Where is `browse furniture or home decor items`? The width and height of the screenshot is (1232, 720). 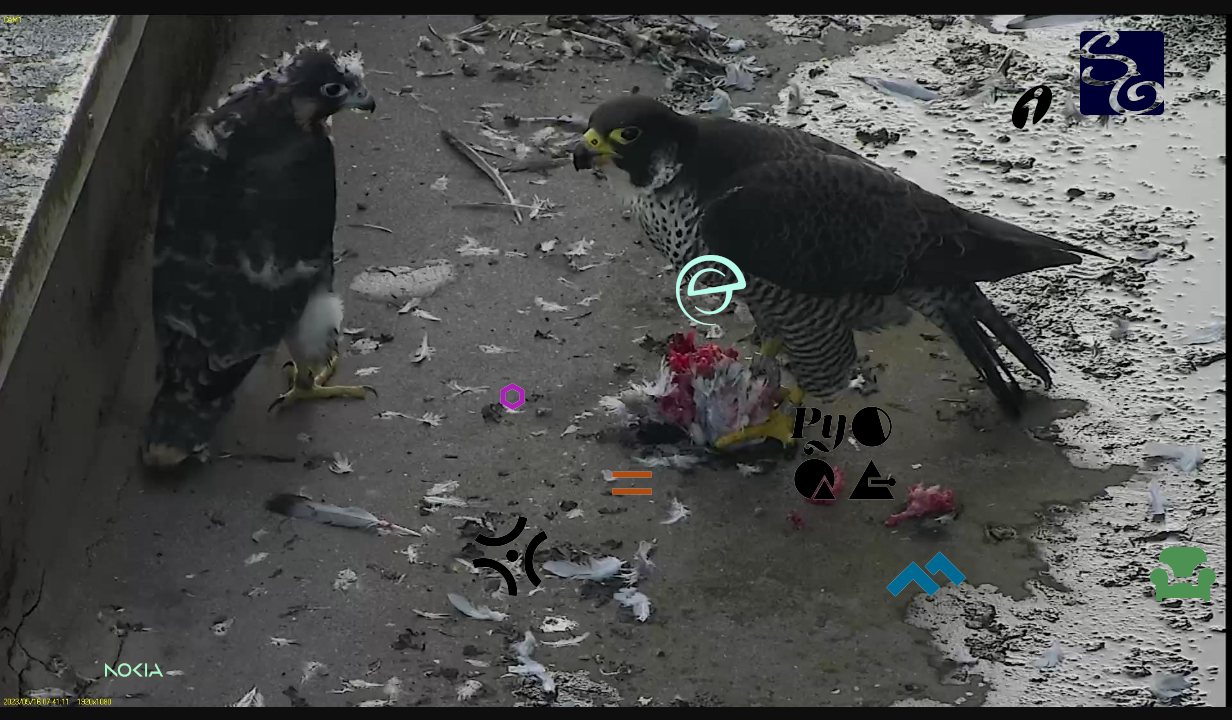 browse furniture or home decor items is located at coordinates (1183, 574).